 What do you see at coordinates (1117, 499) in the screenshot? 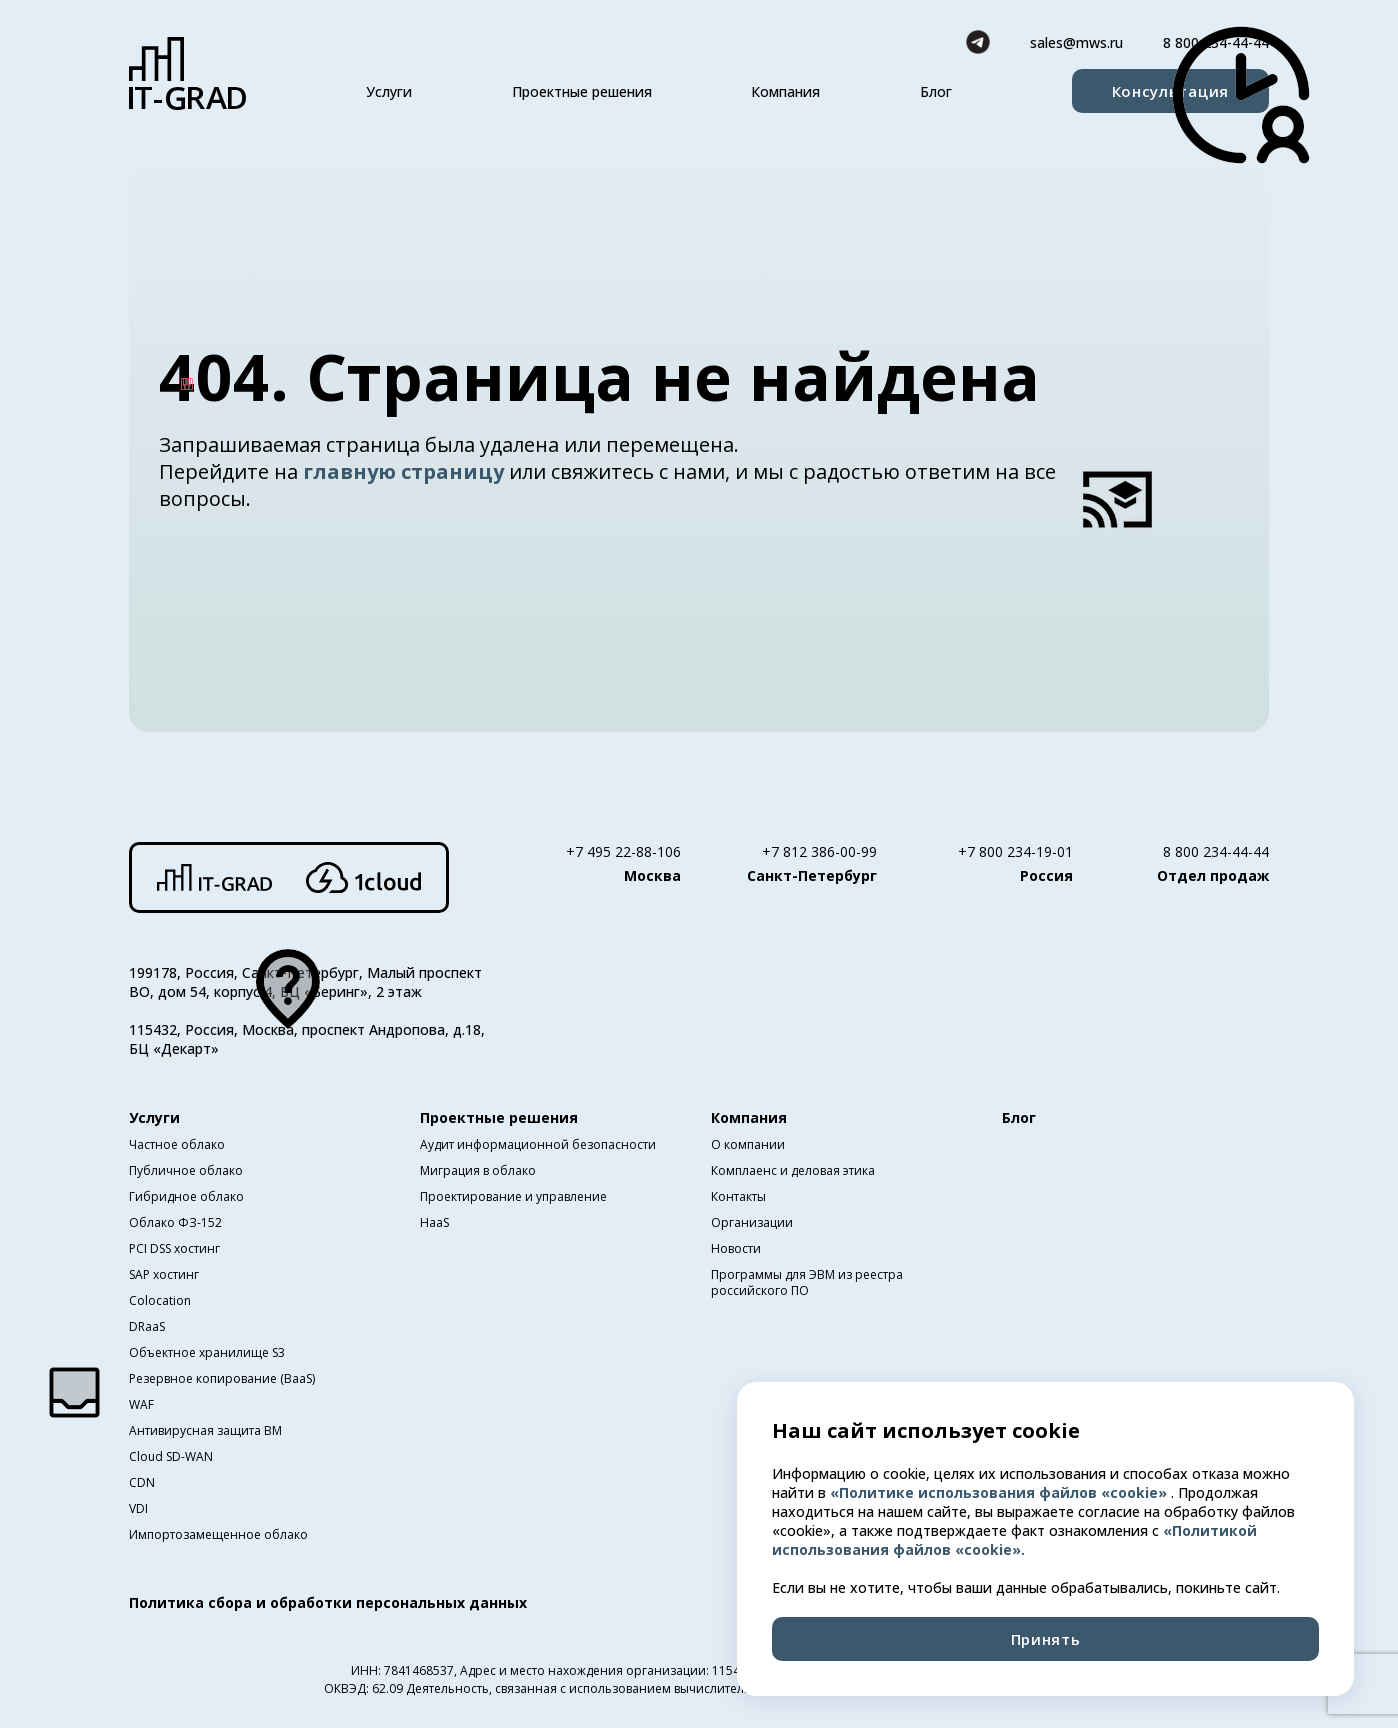
I see `cast or share screen to a classroom display` at bounding box center [1117, 499].